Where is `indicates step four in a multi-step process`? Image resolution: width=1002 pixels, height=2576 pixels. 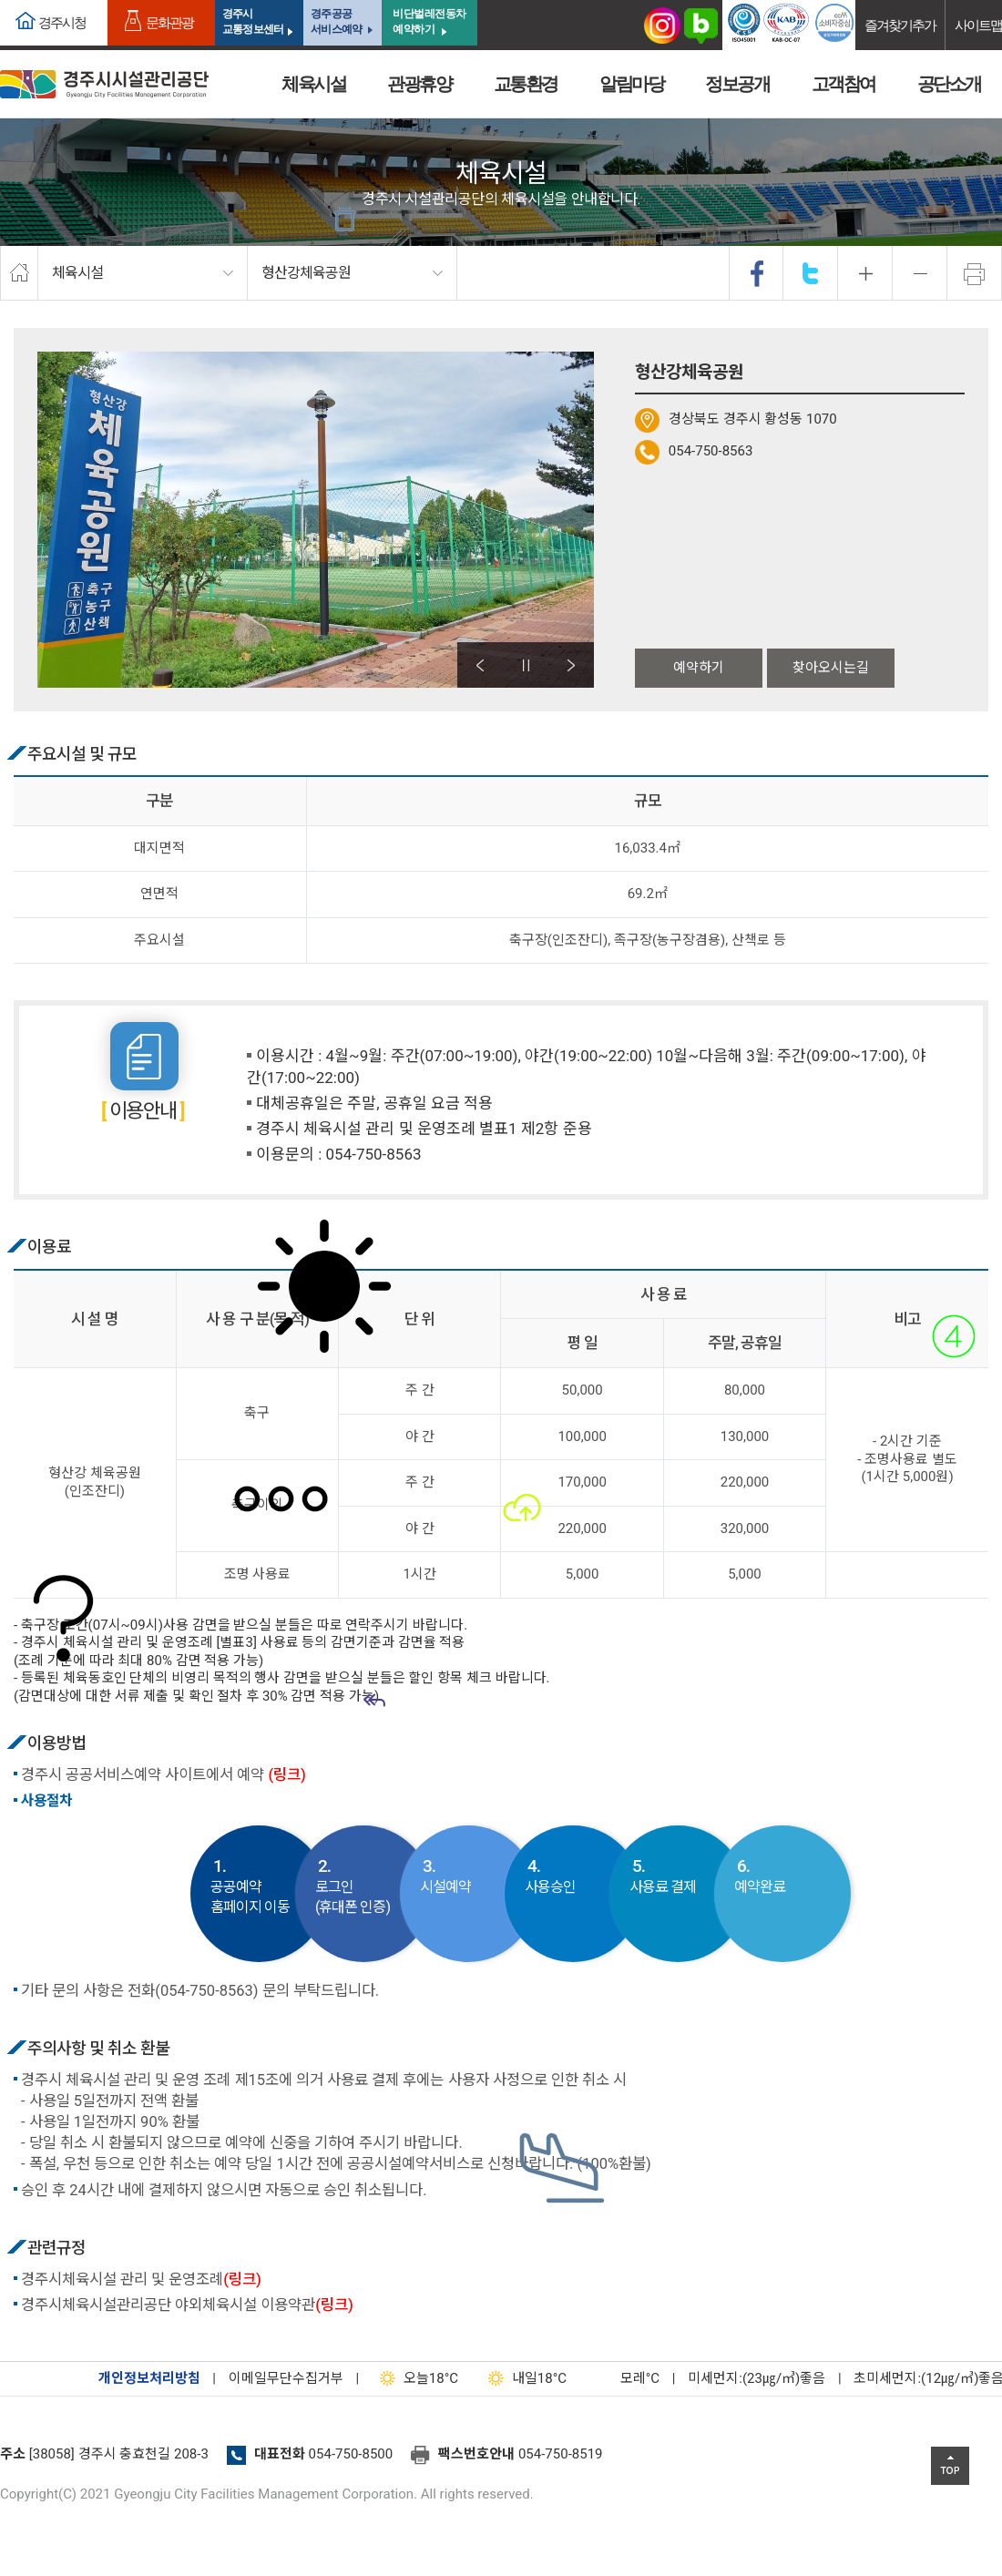
indicates step four in a multi-step process is located at coordinates (954, 1336).